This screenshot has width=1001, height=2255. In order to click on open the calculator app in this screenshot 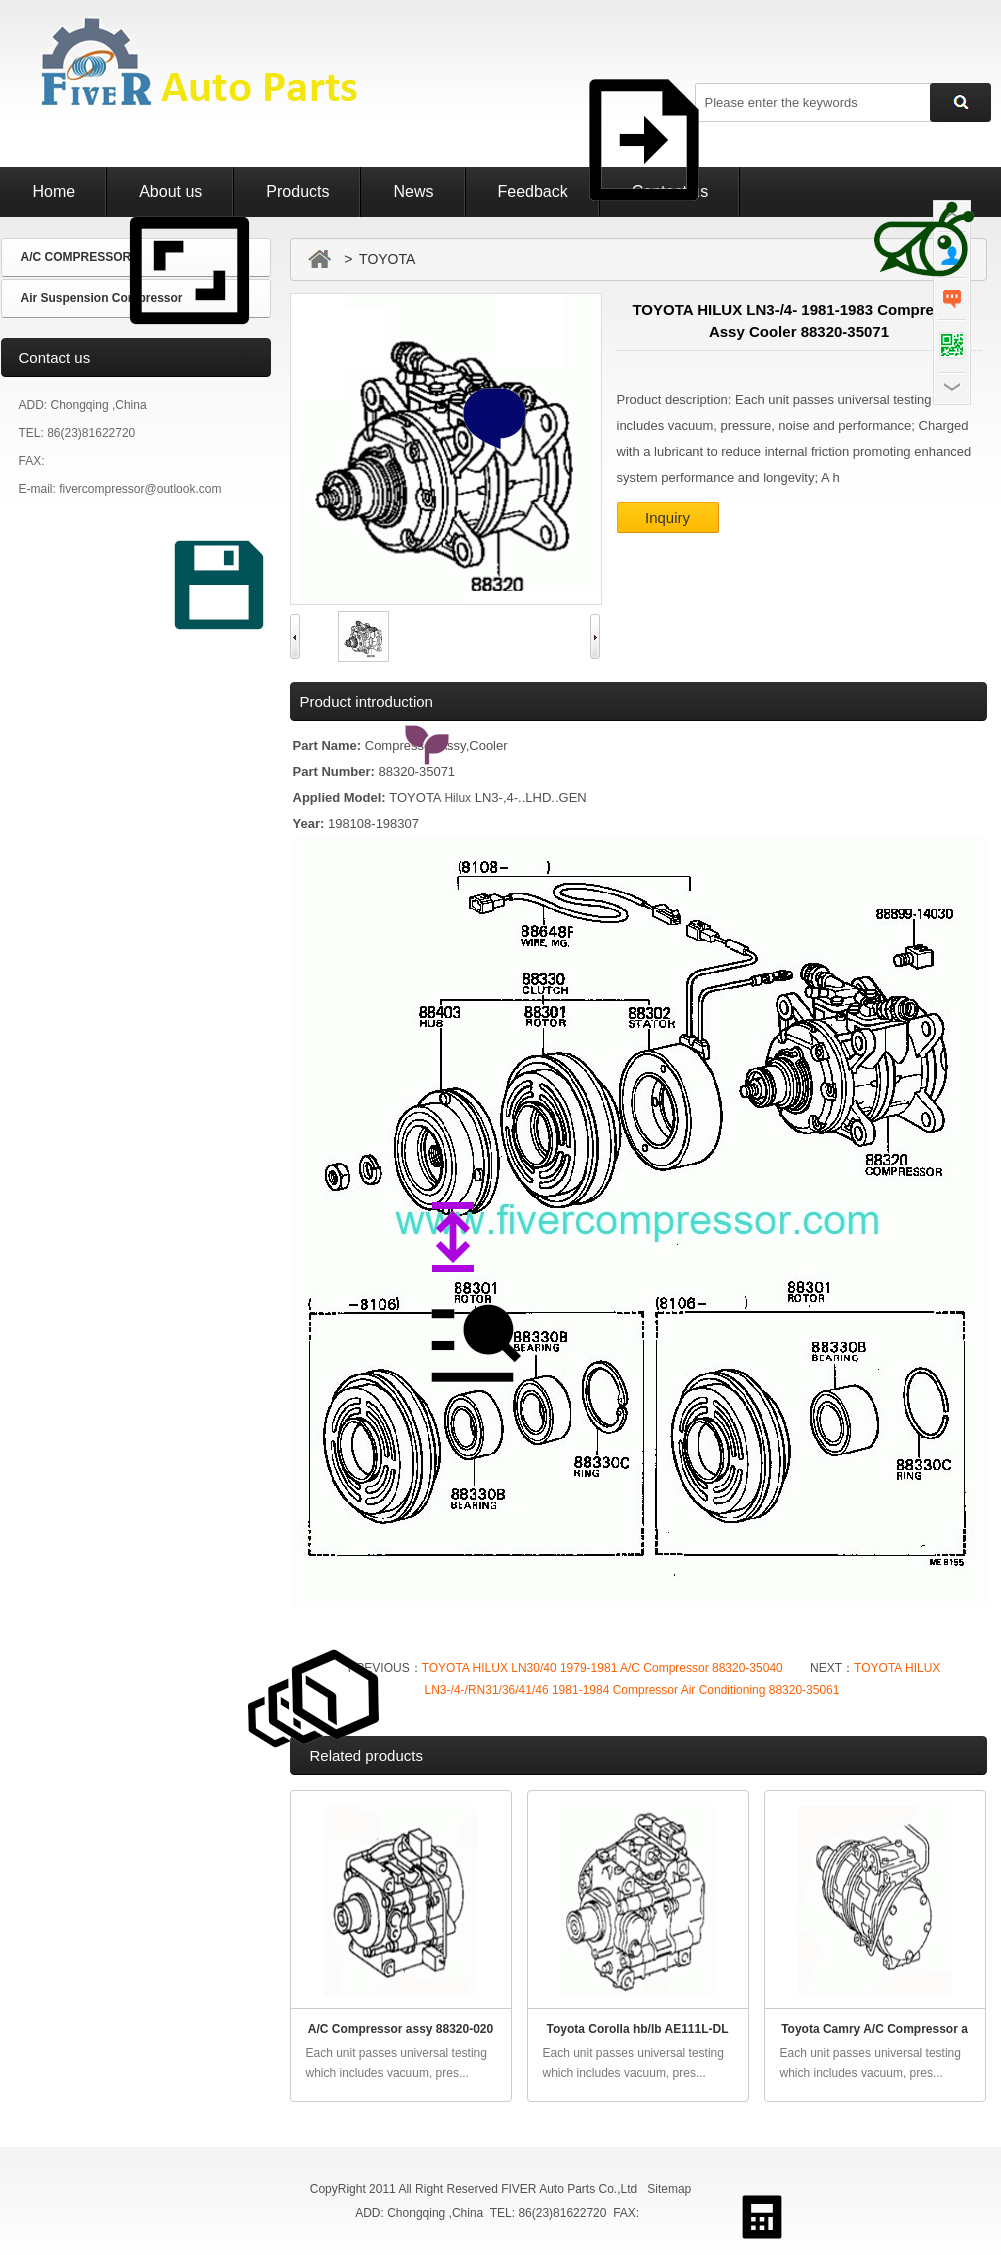, I will do `click(762, 2217)`.